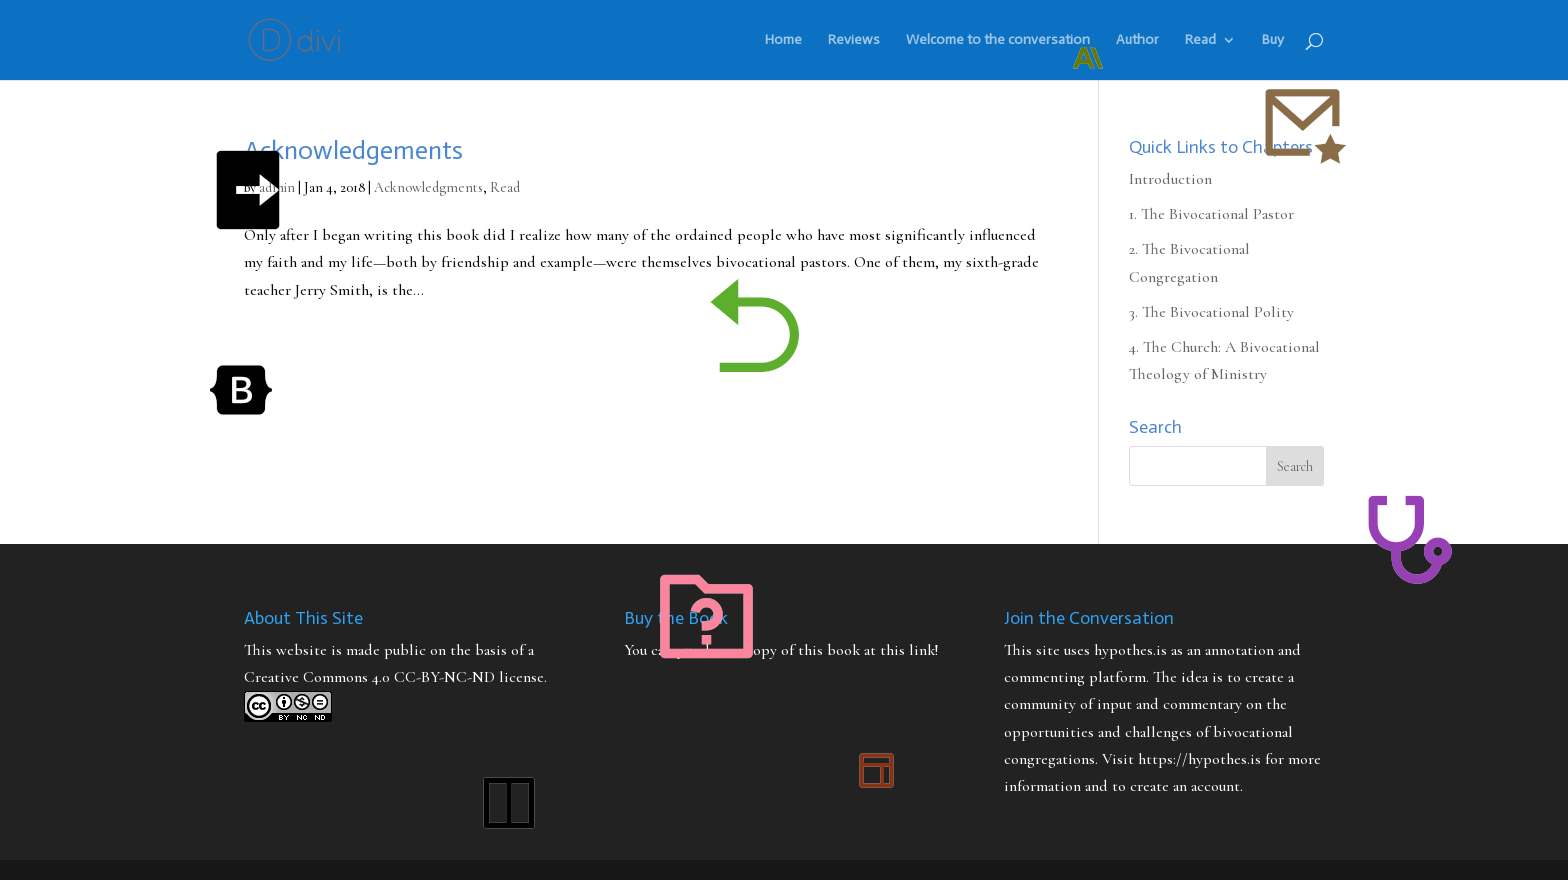  Describe the element at coordinates (1088, 57) in the screenshot. I see `Anthropic company logo` at that location.